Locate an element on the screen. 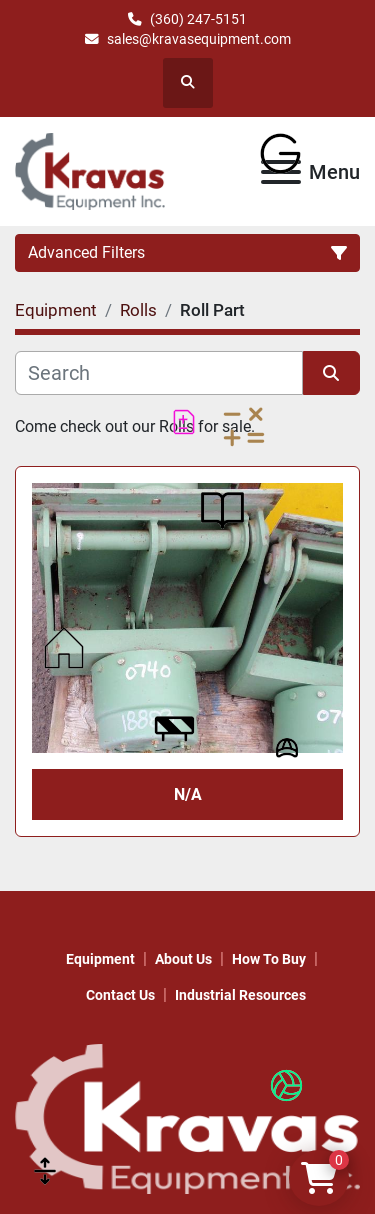 Image resolution: width=375 pixels, height=1214 pixels. view volleyball or beach sports activities is located at coordinates (286, 1085).